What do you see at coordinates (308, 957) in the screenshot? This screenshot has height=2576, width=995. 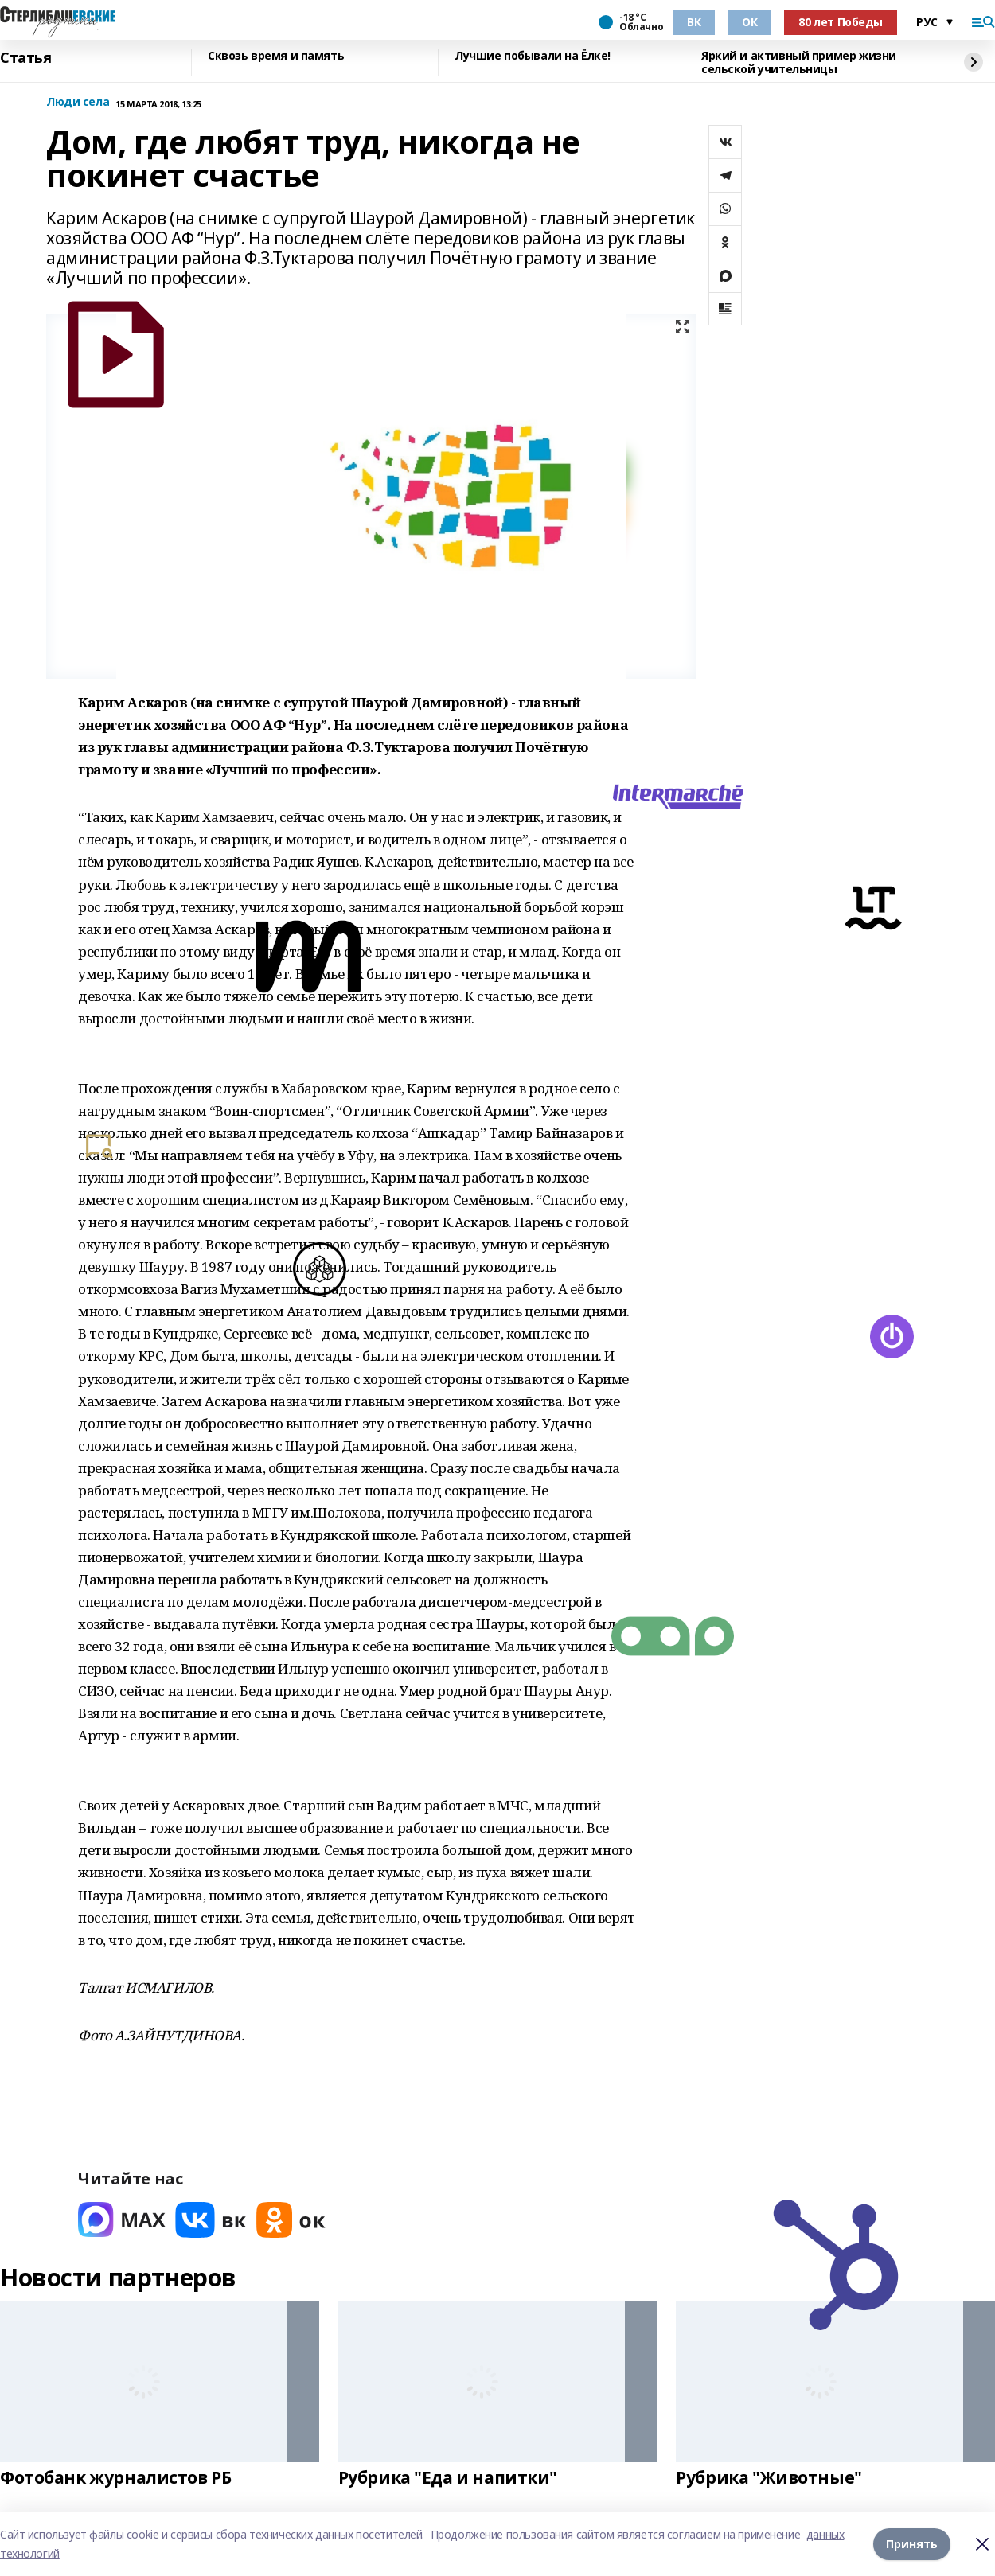 I see `open the Mezmo app` at bounding box center [308, 957].